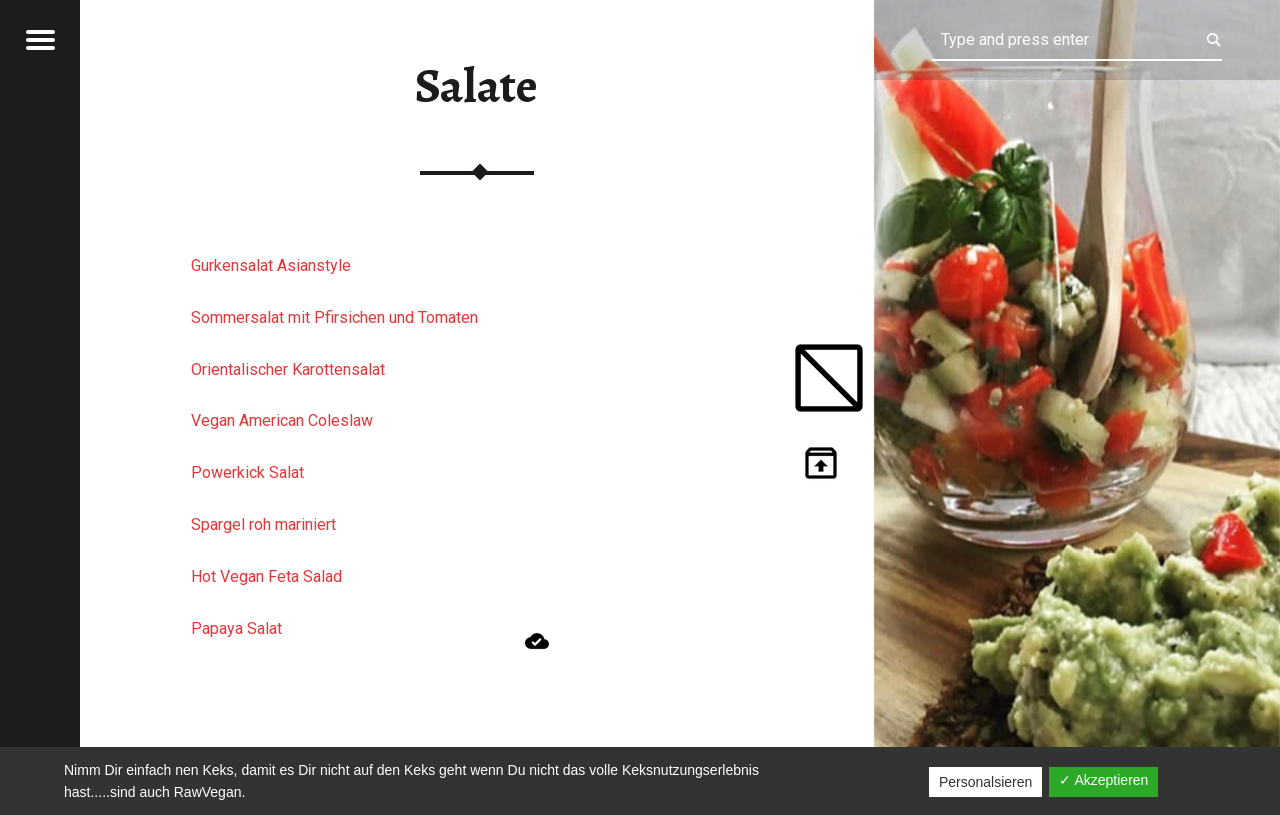 This screenshot has height=815, width=1280. I want to click on indicates missing or unavailable image content, so click(829, 378).